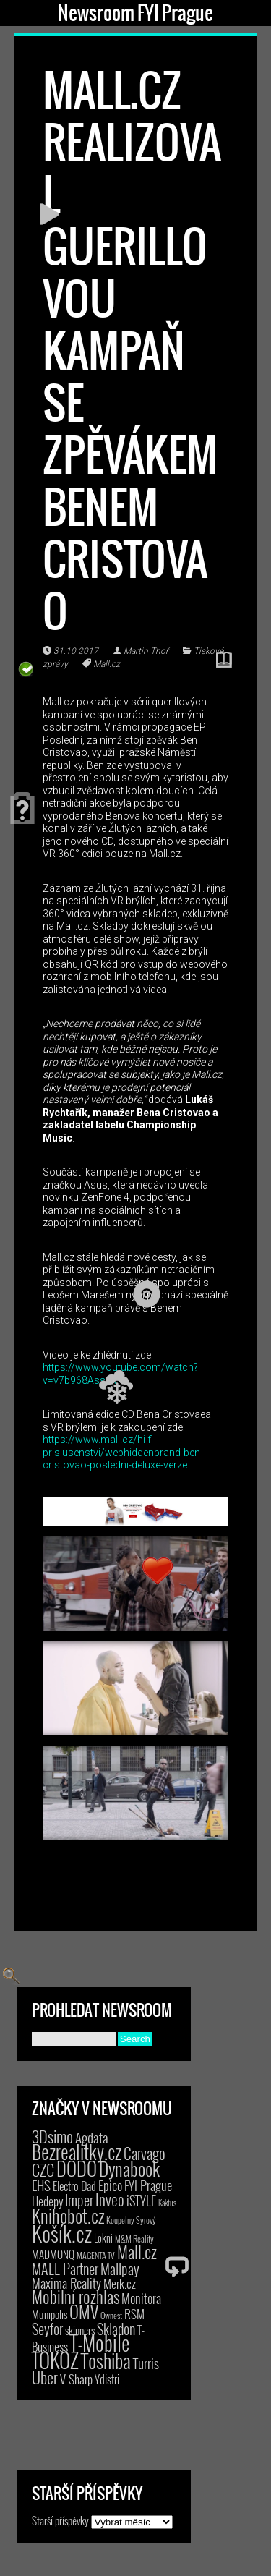 Image resolution: width=271 pixels, height=2576 pixels. What do you see at coordinates (177, 2265) in the screenshot?
I see `enable playlist repeat mode` at bounding box center [177, 2265].